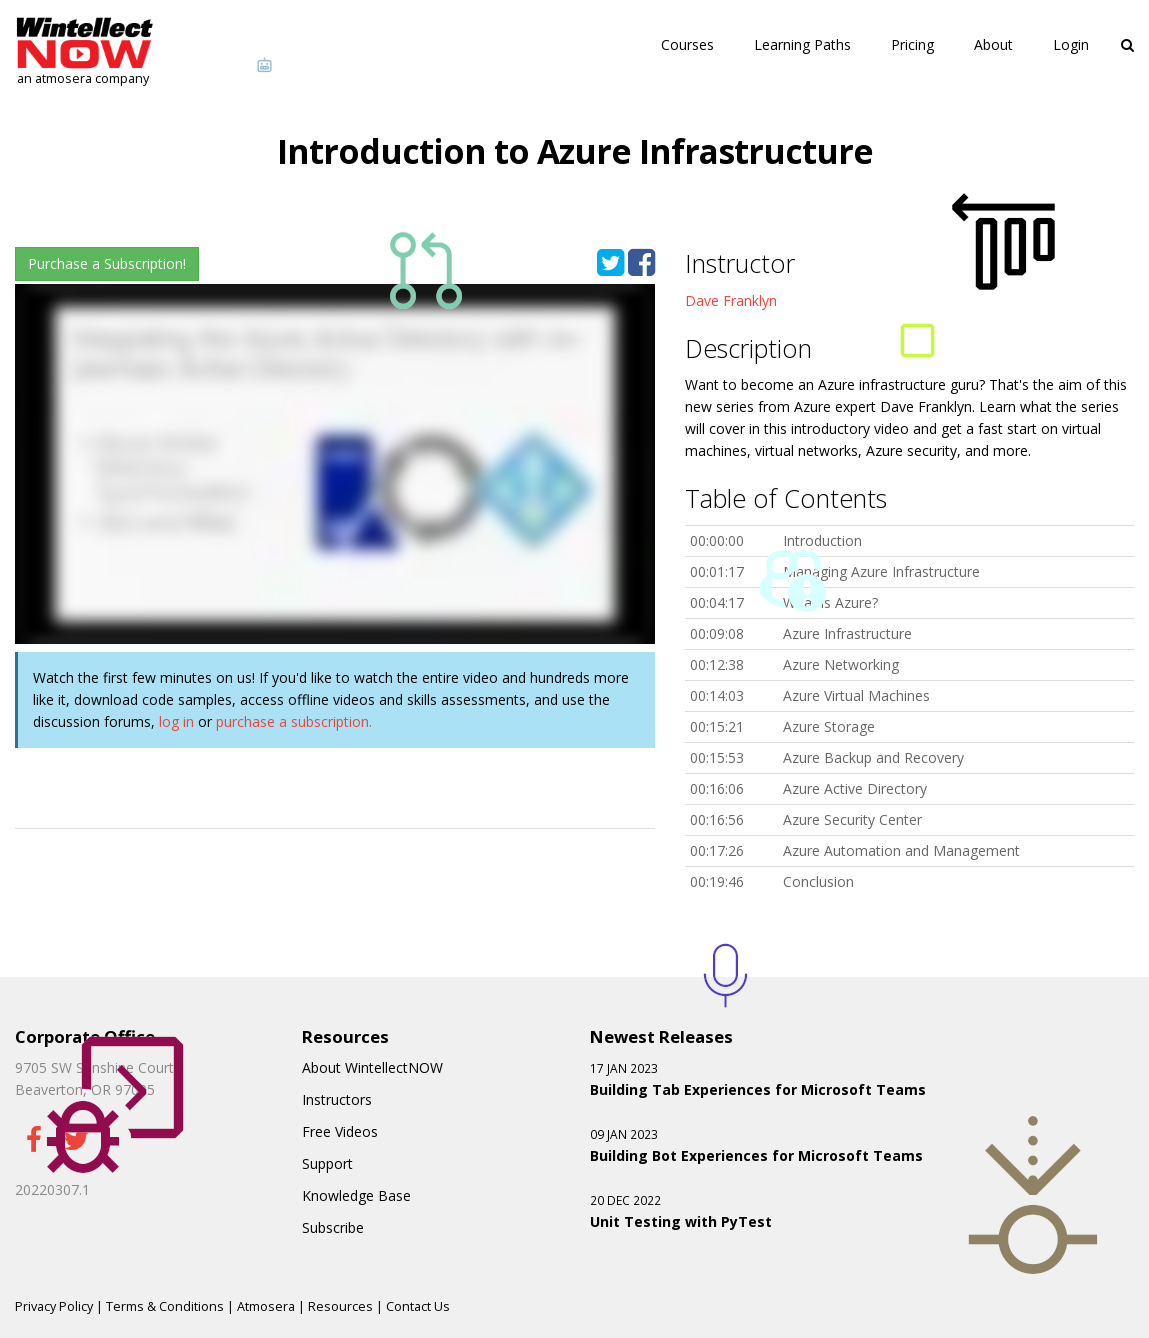 The height and width of the screenshot is (1338, 1149). What do you see at coordinates (119, 1101) in the screenshot?
I see `open the debug console` at bounding box center [119, 1101].